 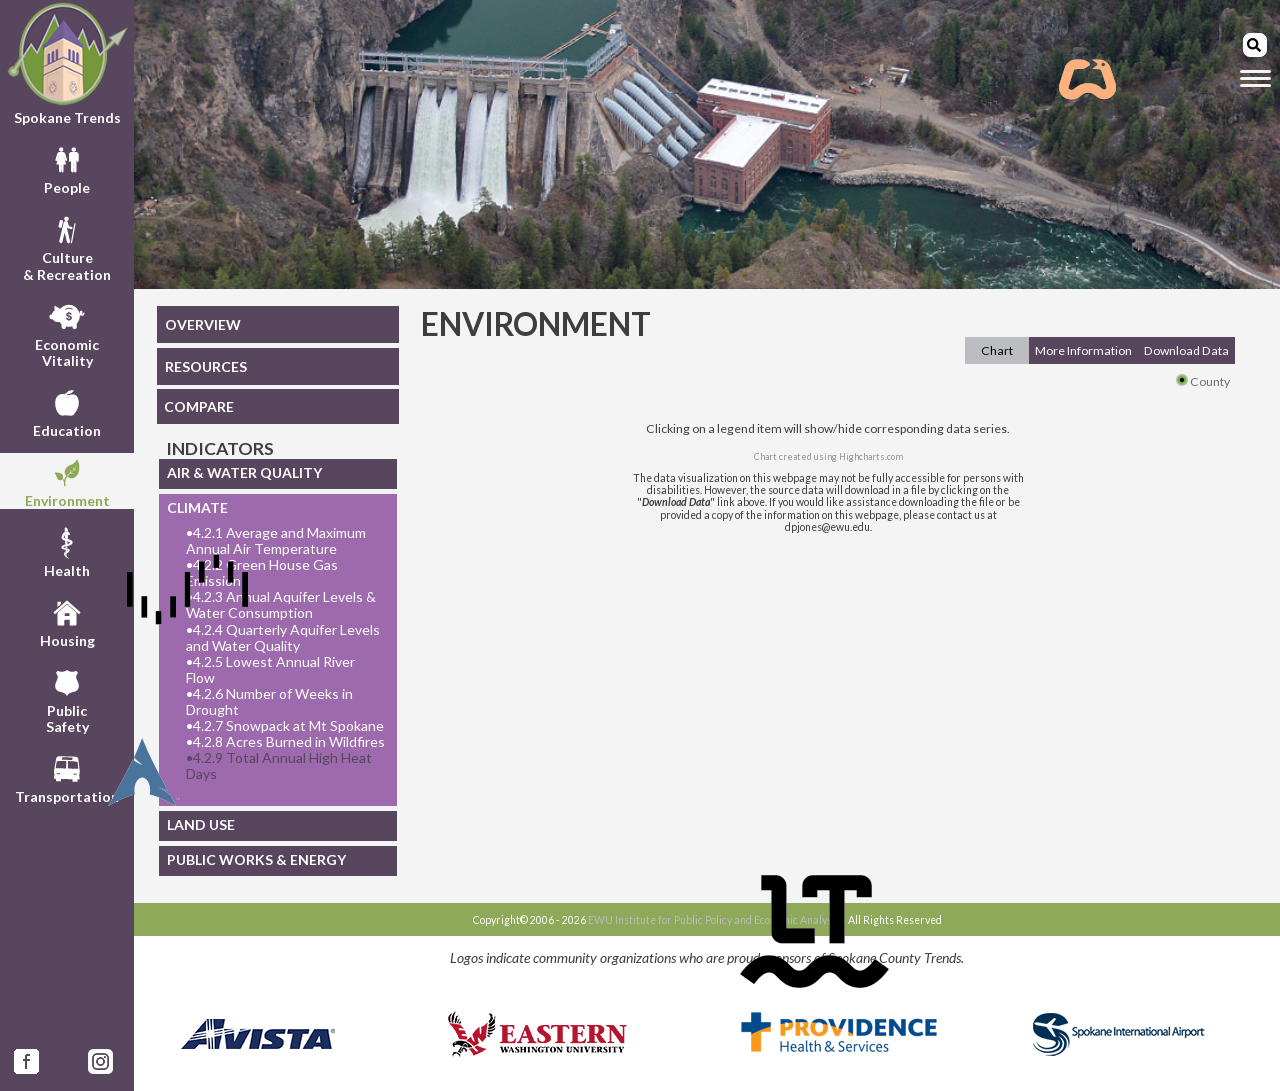 I want to click on Arch Linux logo, so click(x=144, y=772).